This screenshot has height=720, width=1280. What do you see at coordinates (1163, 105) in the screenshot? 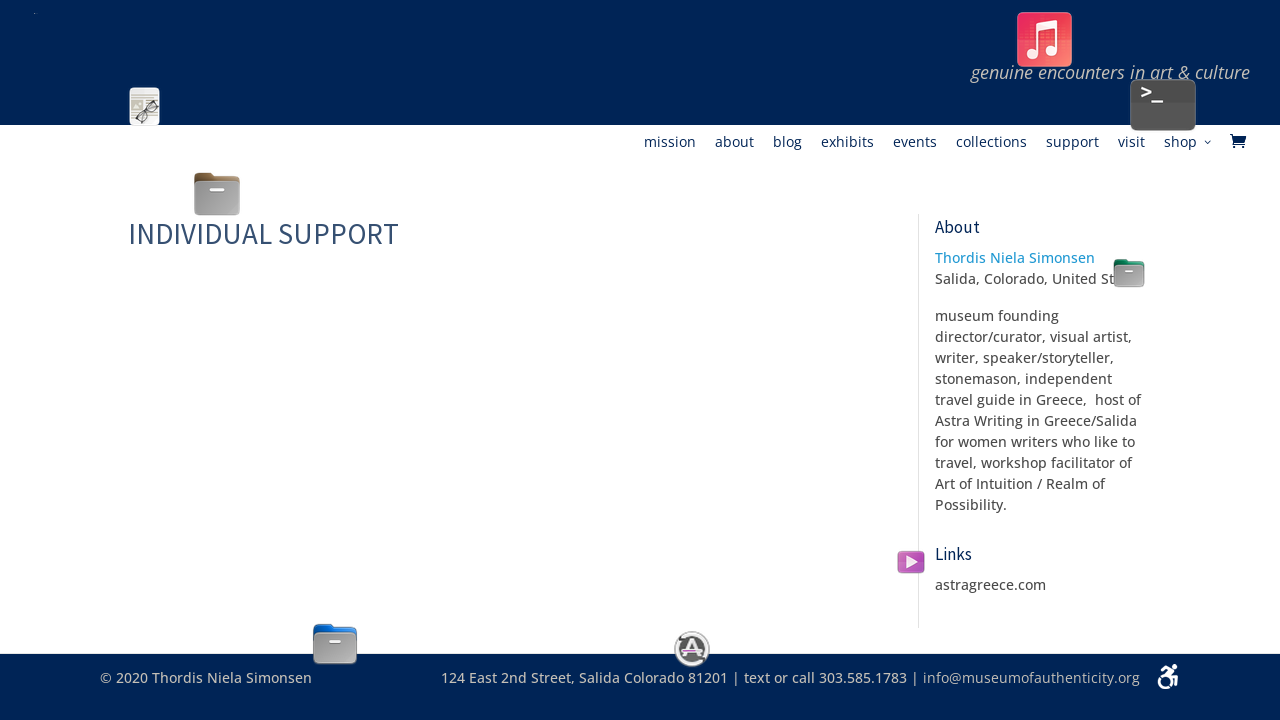
I see `open the terminal application` at bounding box center [1163, 105].